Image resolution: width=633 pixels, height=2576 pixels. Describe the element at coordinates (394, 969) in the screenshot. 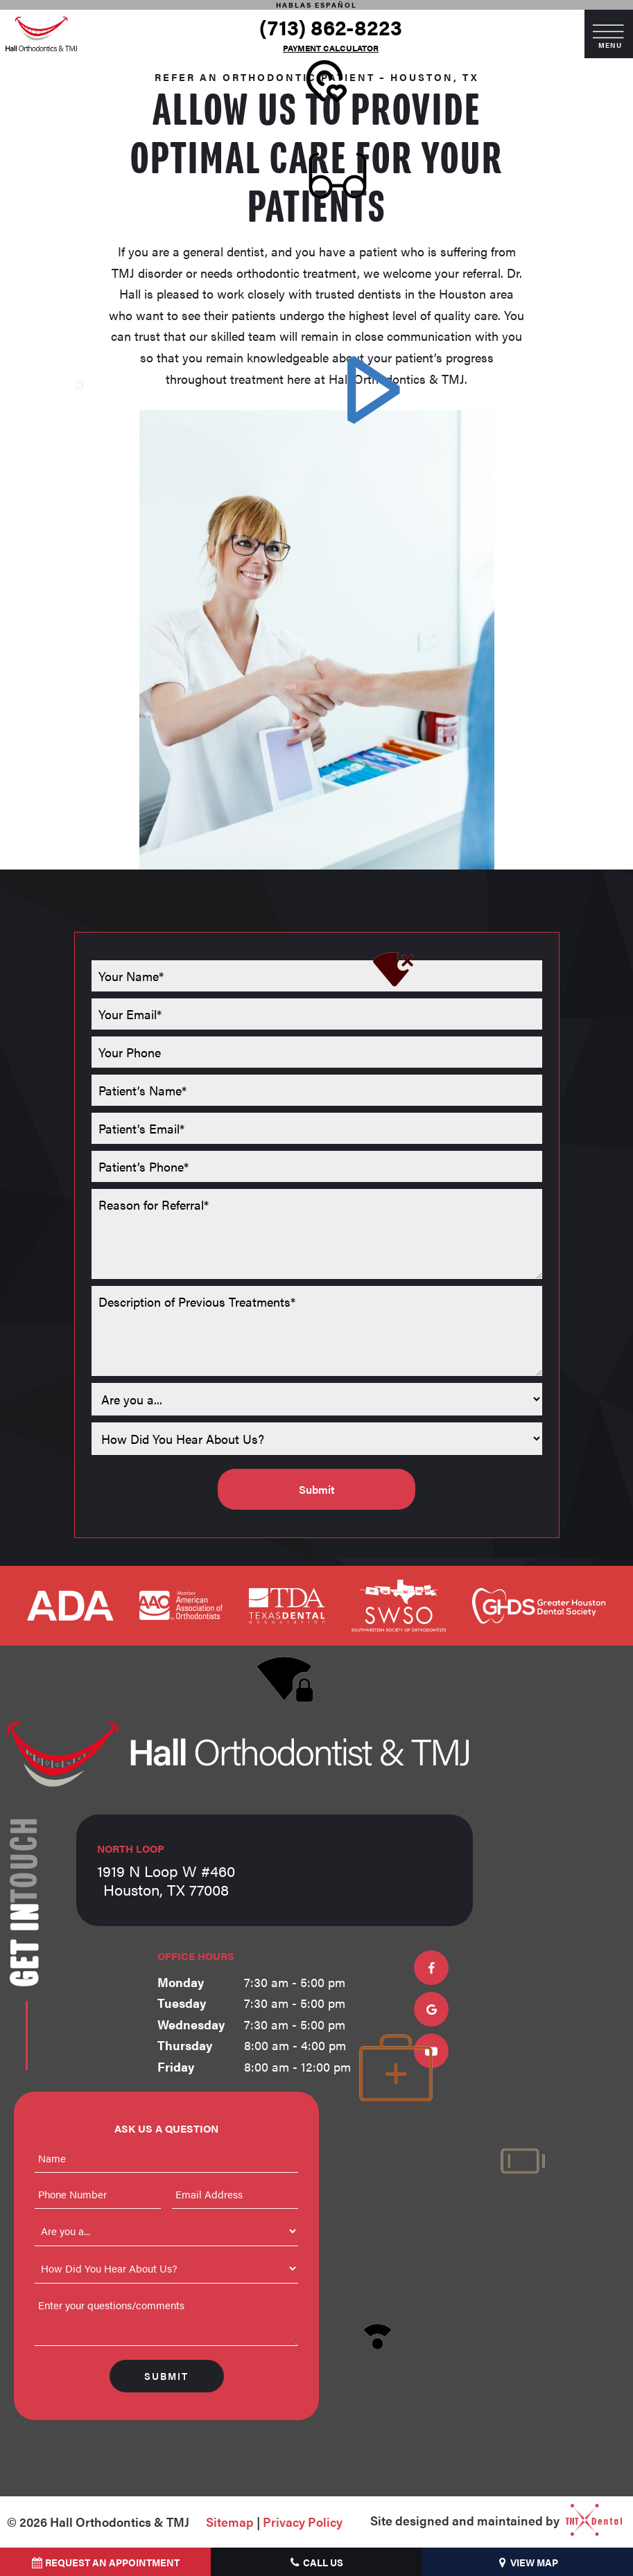

I see `indicates no wifi connection available` at that location.